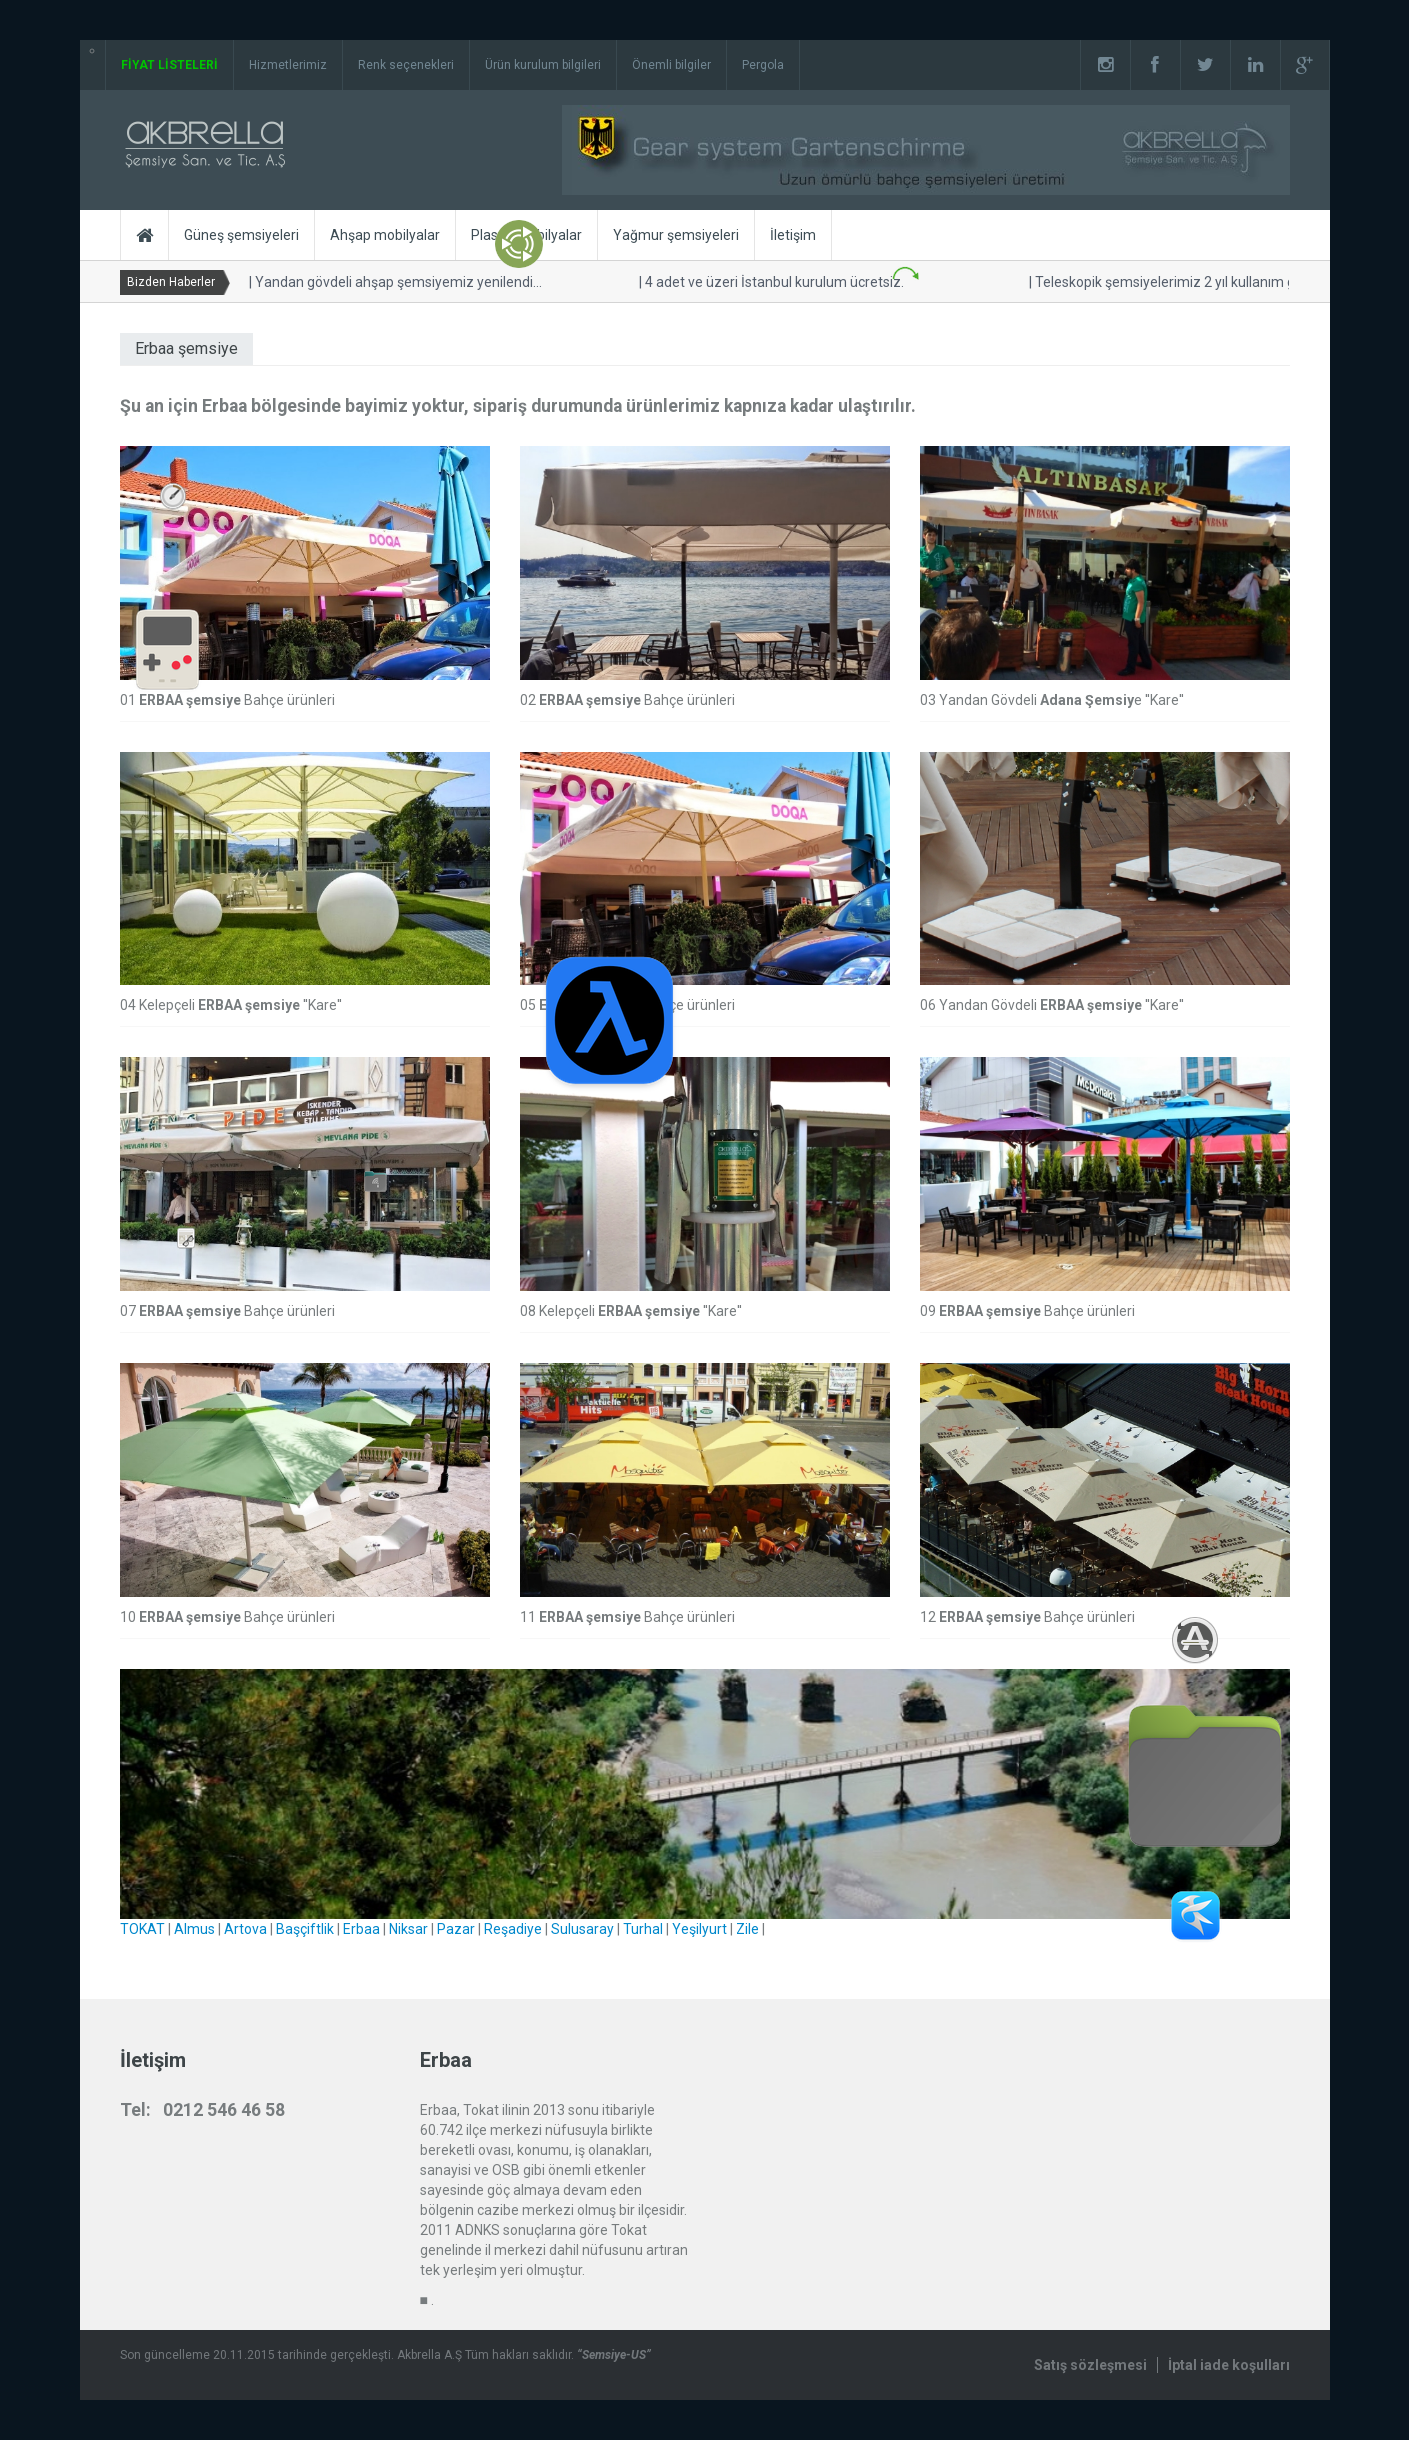 The height and width of the screenshot is (2440, 1409). I want to click on check for available system updates, so click(1195, 1640).